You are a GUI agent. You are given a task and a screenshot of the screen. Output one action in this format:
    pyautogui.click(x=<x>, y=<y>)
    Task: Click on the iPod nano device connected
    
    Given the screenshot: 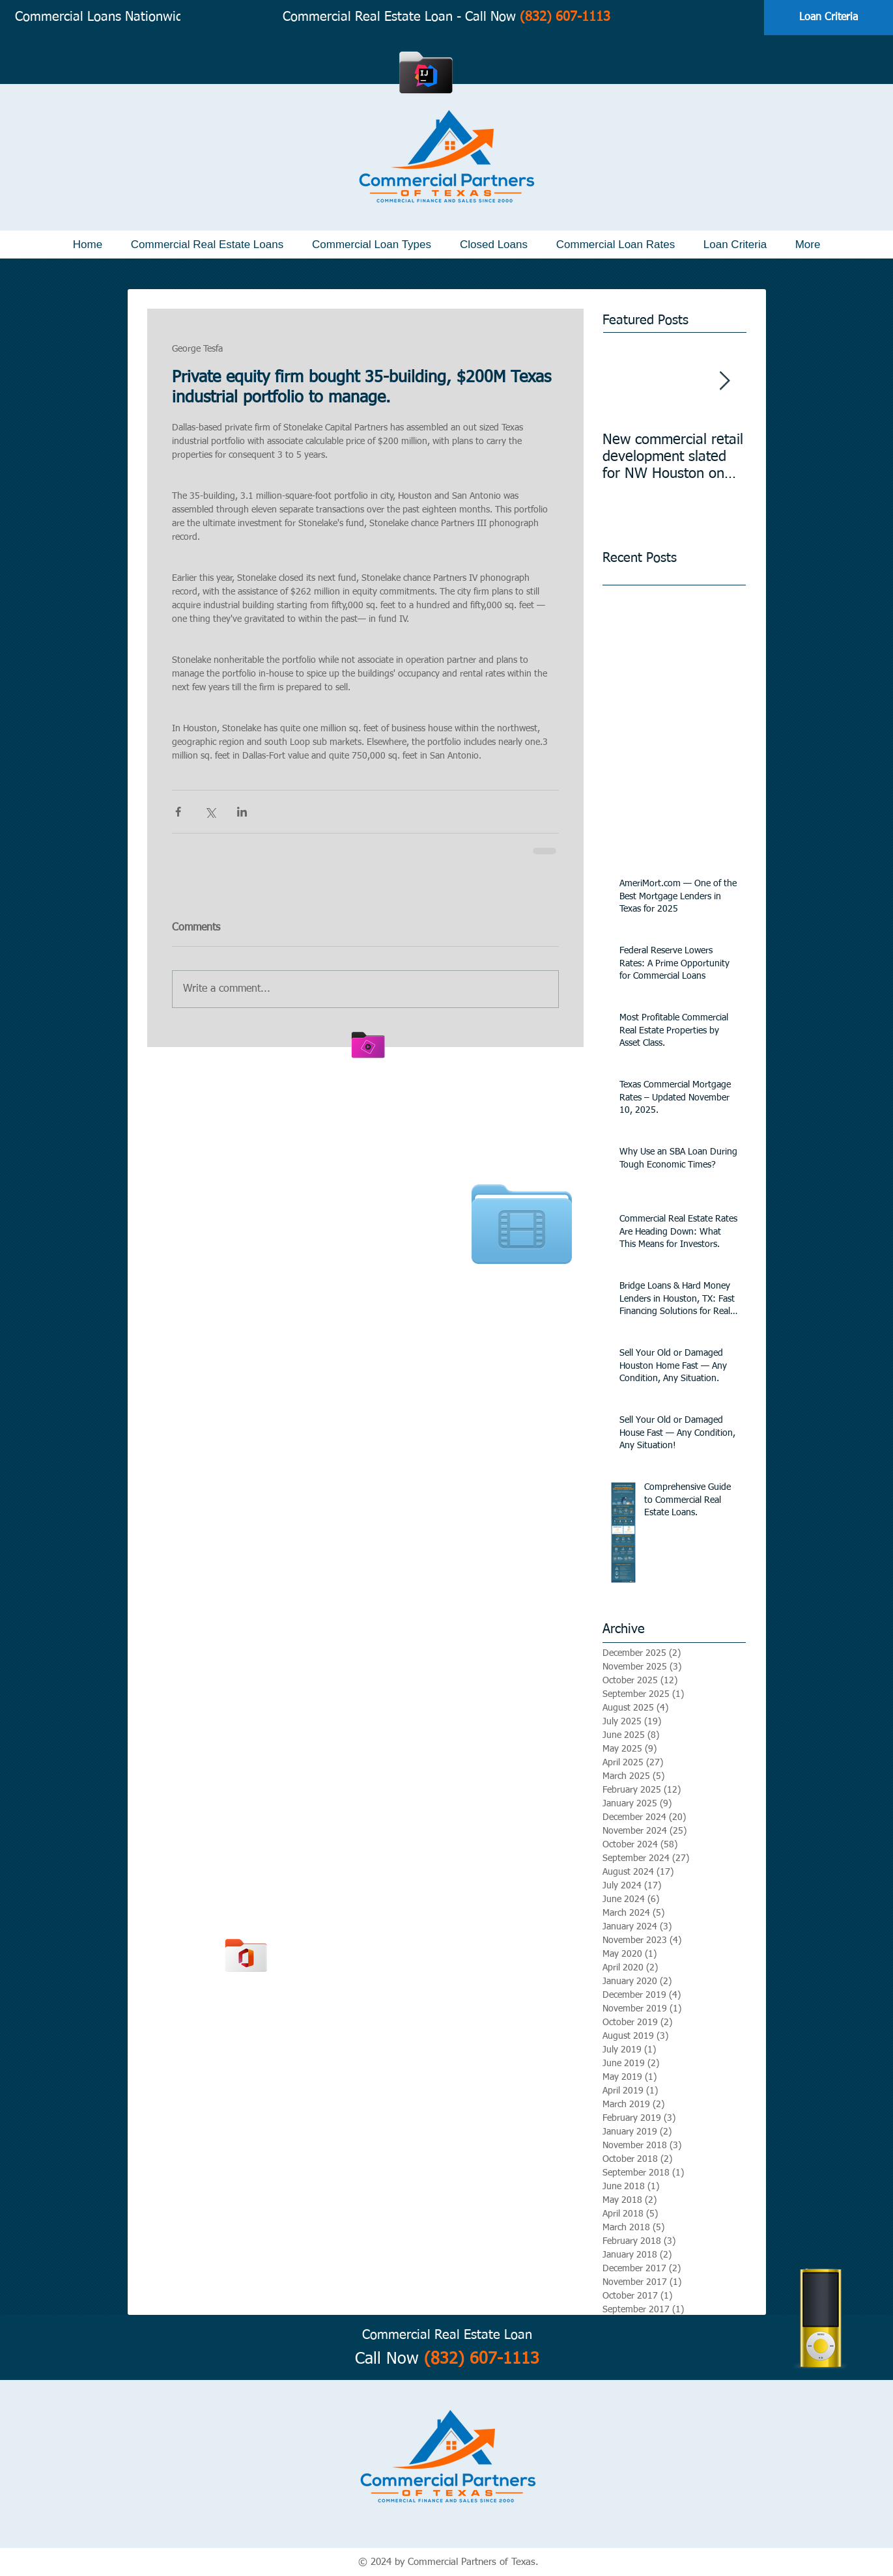 What is the action you would take?
    pyautogui.click(x=820, y=2319)
    